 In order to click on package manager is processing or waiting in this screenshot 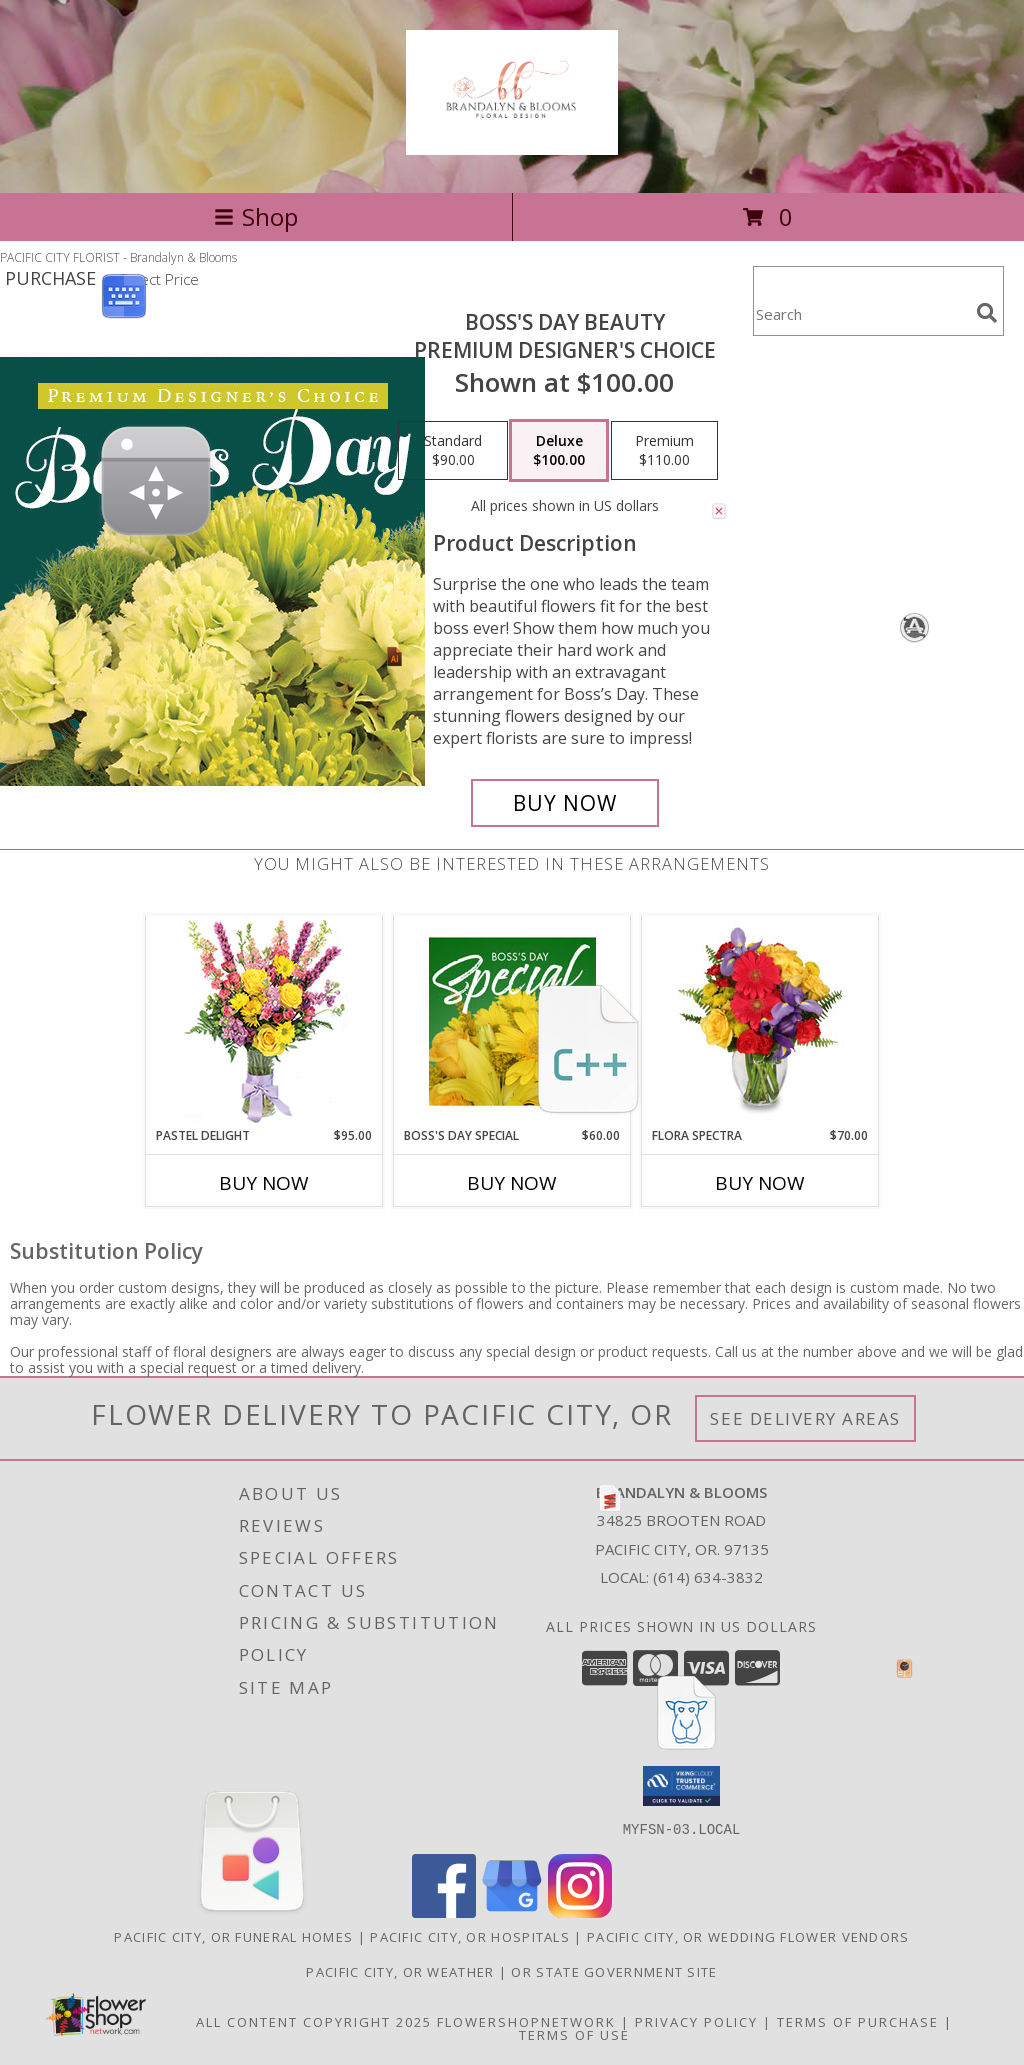, I will do `click(904, 1668)`.